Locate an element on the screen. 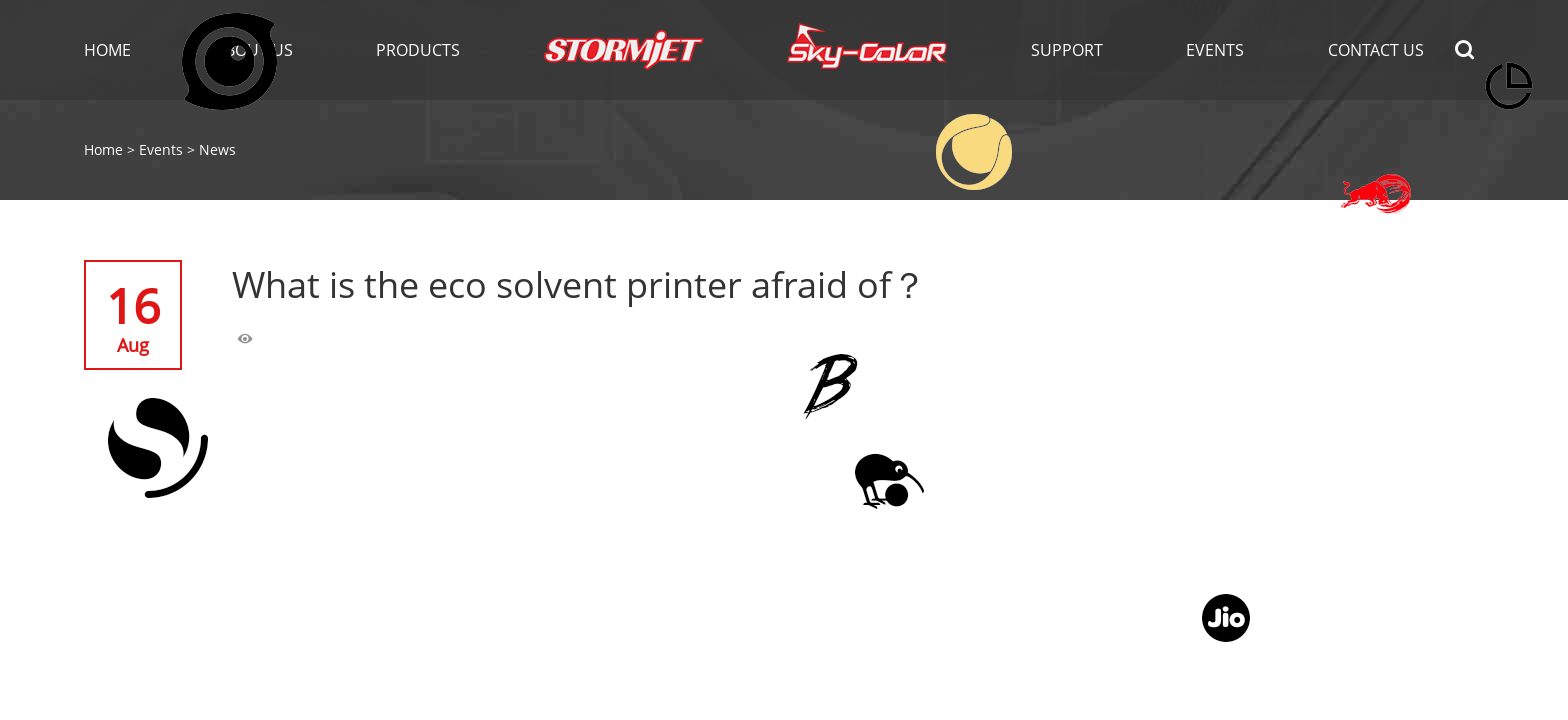 The image size is (1568, 720). open the Insta360 camera app is located at coordinates (229, 61).